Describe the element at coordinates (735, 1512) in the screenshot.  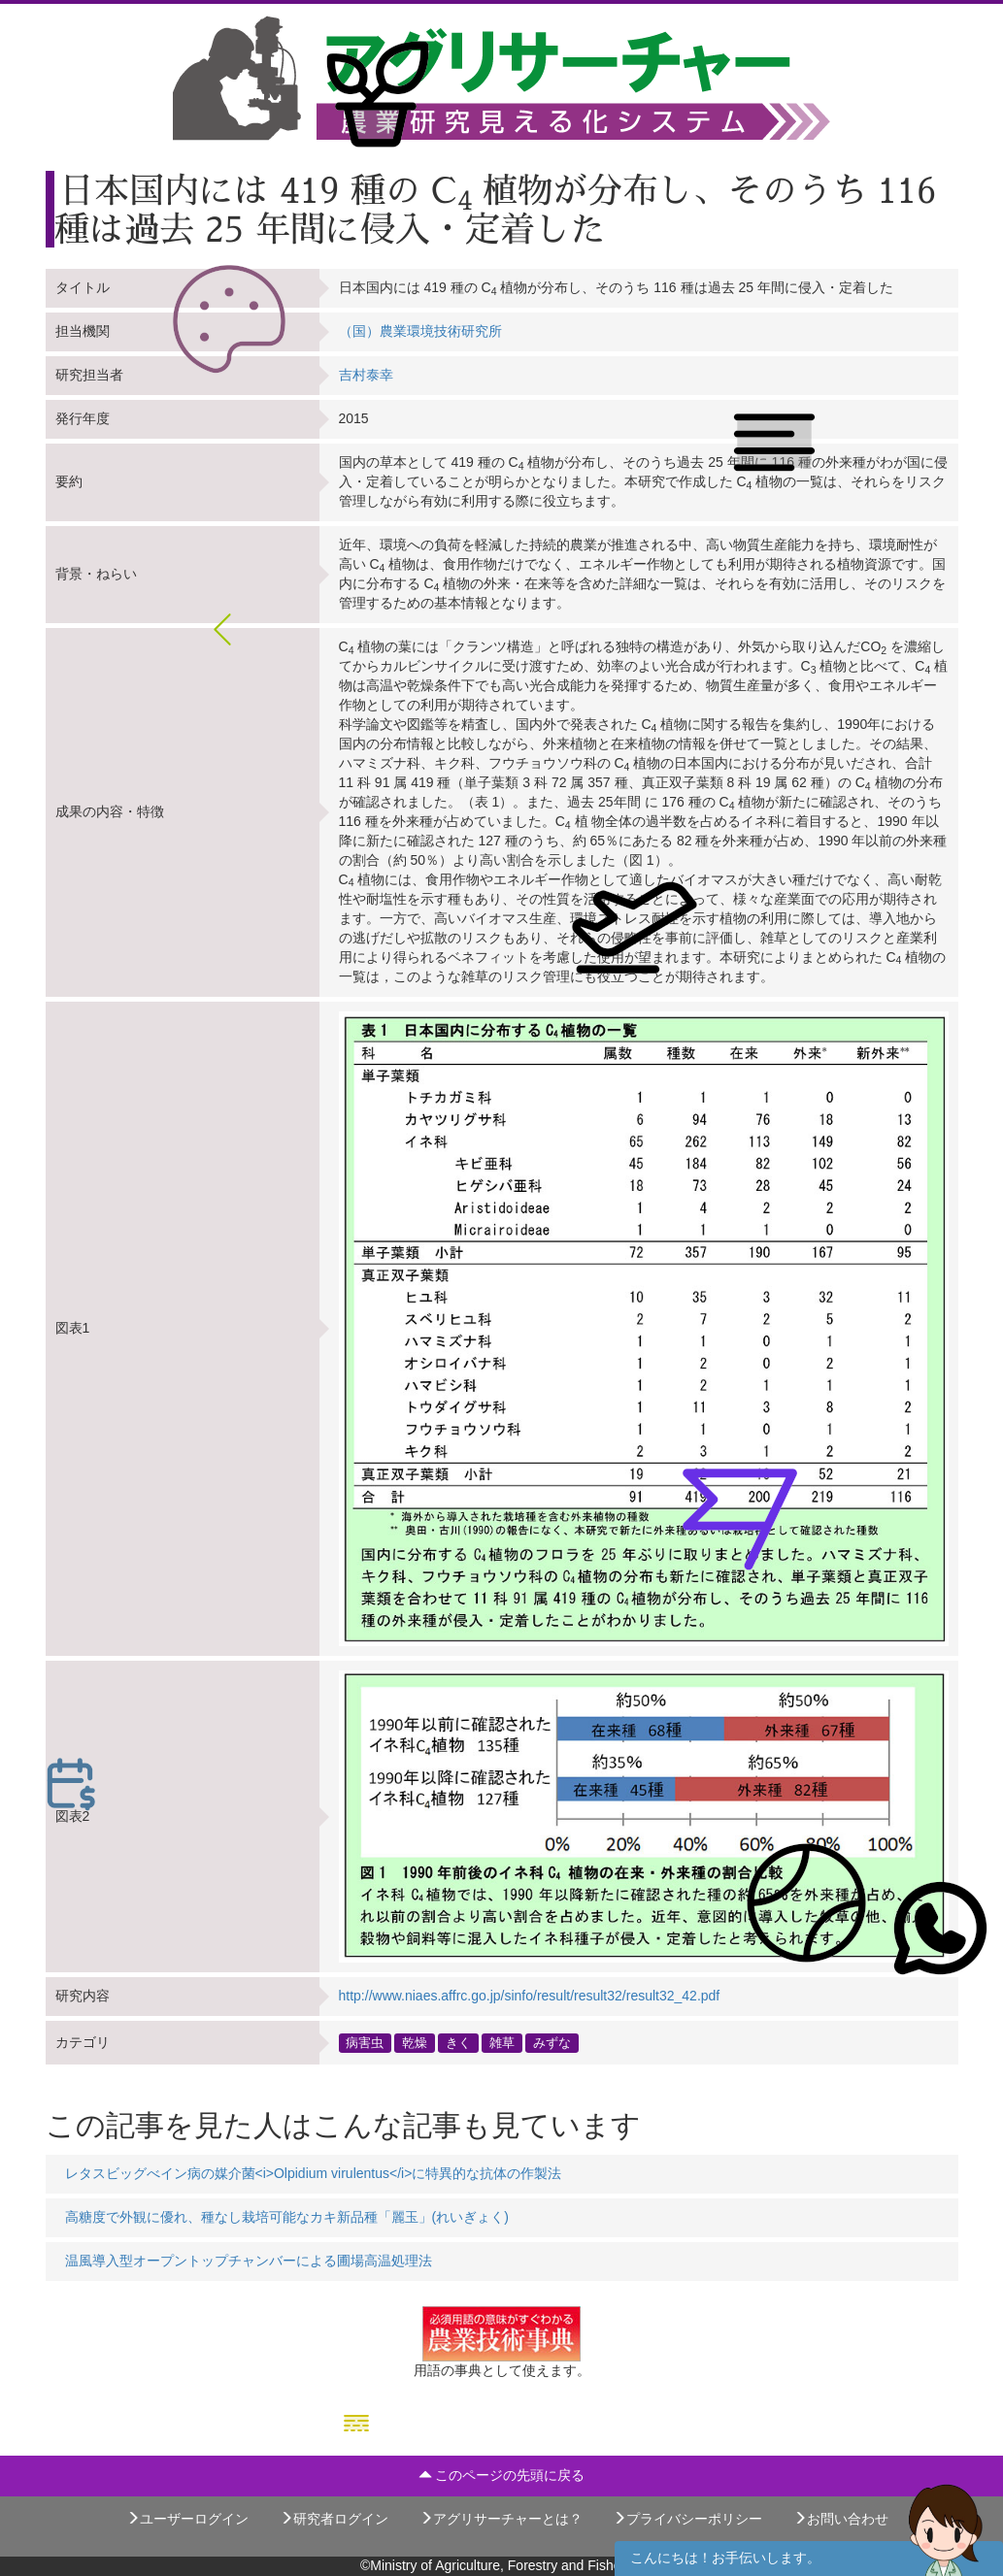
I see `flag or bookmark an item` at that location.